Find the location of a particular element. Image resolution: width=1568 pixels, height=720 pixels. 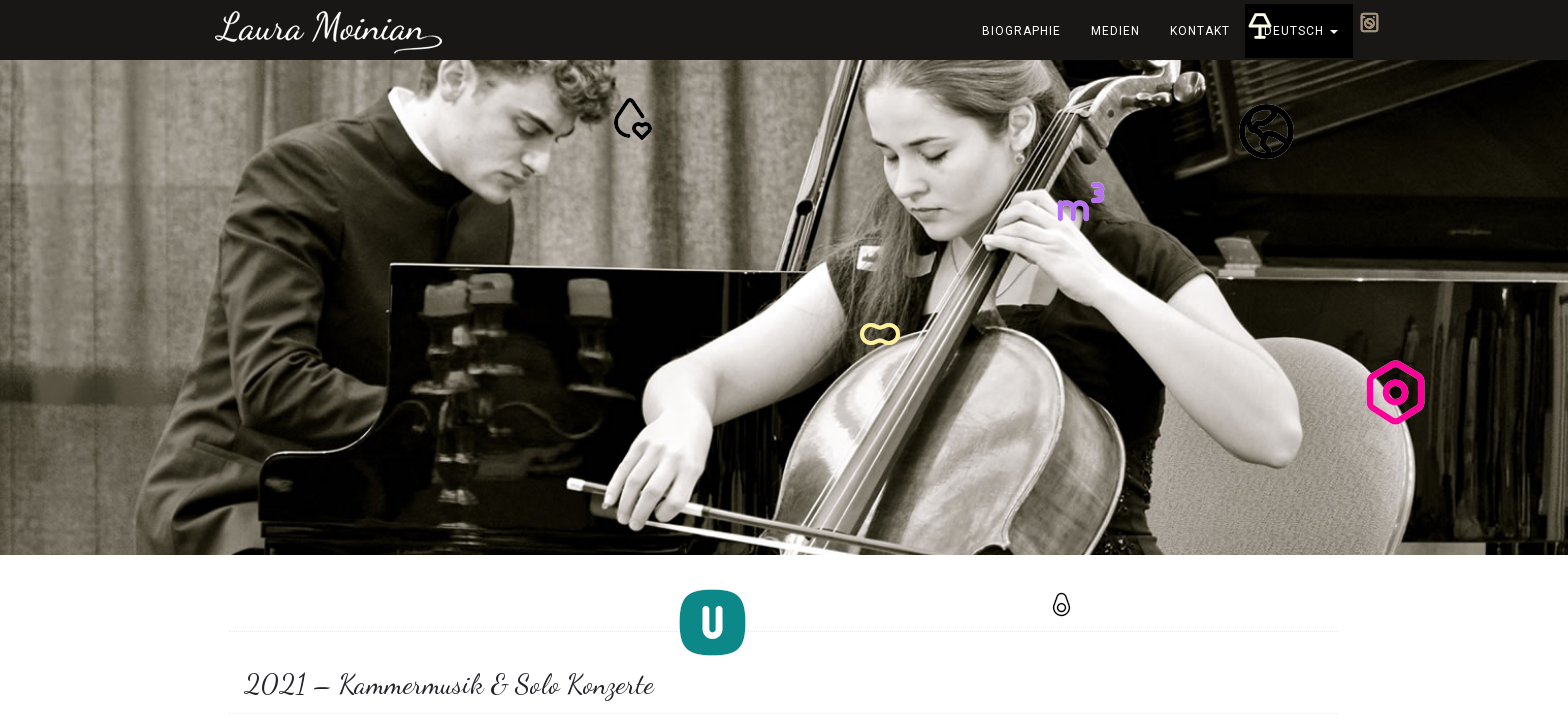

peanut app logo or brand icon is located at coordinates (880, 334).